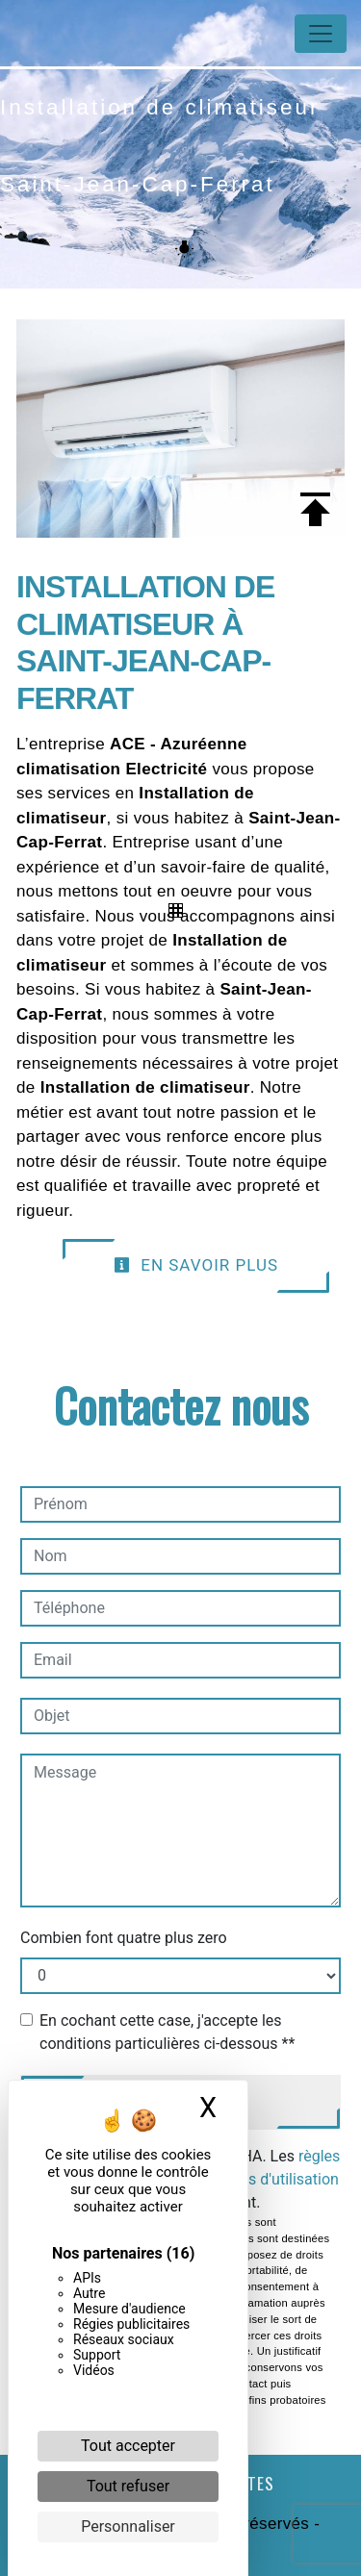  What do you see at coordinates (184, 248) in the screenshot?
I see `adjust incandescent light settings` at bounding box center [184, 248].